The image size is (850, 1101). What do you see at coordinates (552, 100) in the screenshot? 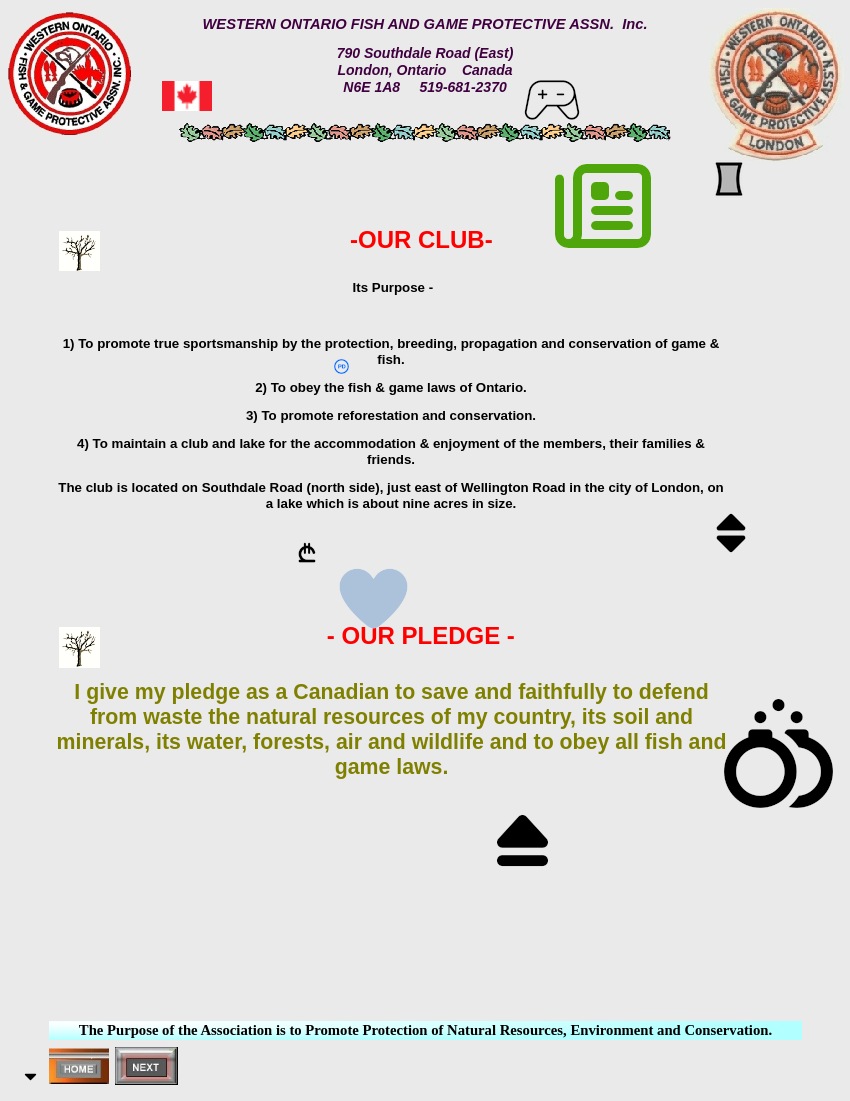
I see `access gaming features or games library` at bounding box center [552, 100].